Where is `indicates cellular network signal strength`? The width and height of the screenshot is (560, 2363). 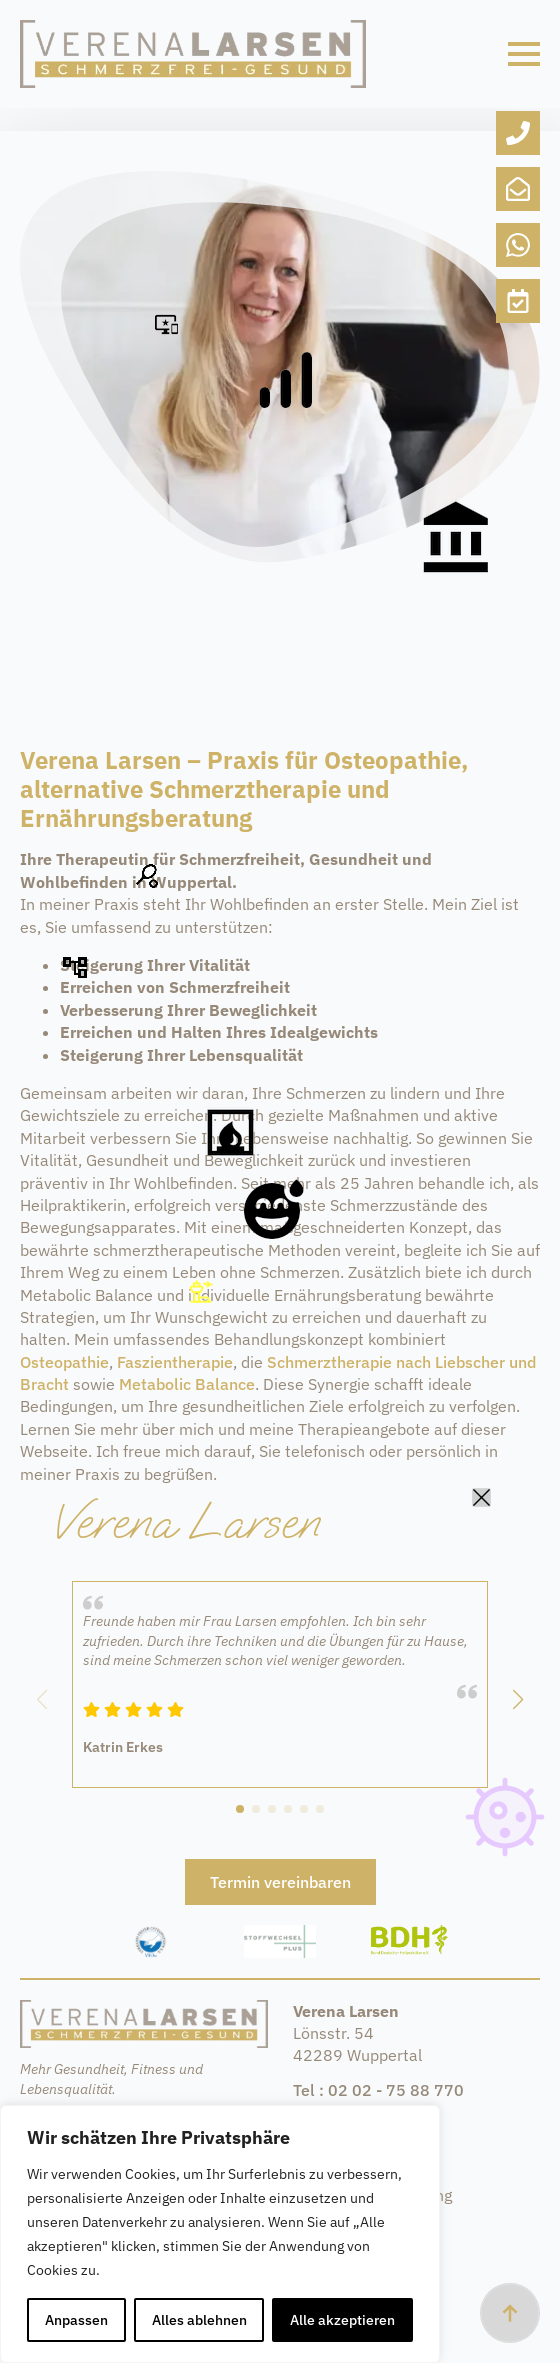
indicates cellular network signal strength is located at coordinates (284, 380).